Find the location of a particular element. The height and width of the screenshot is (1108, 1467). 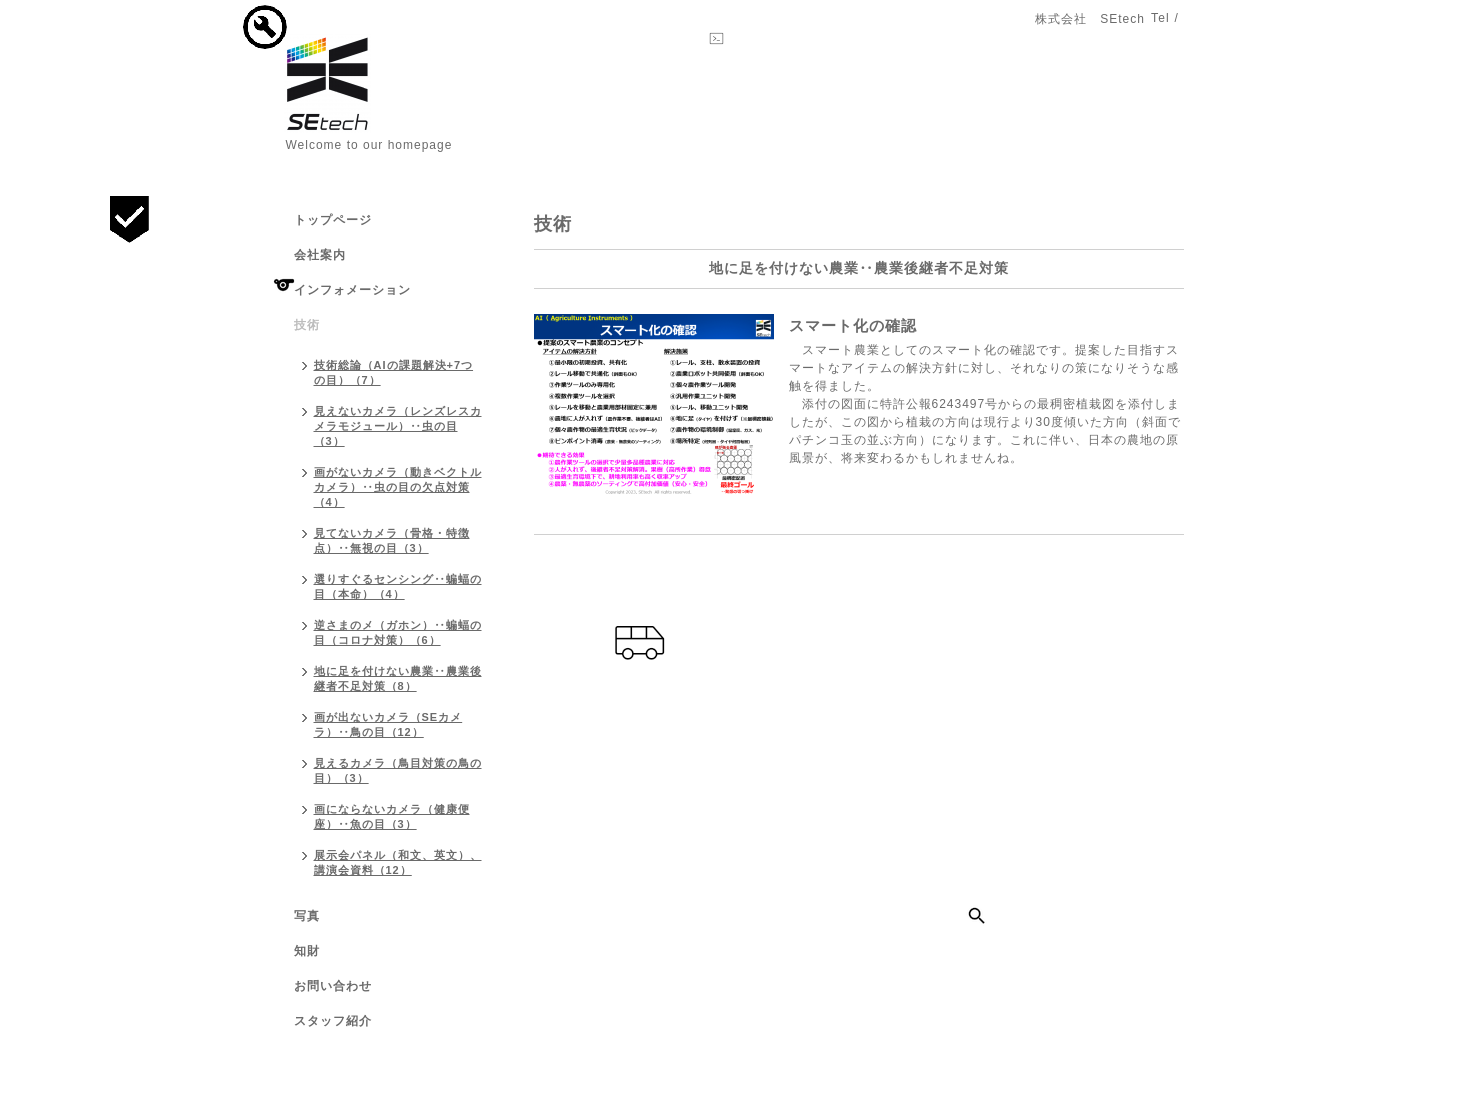

access sports scores and updates is located at coordinates (284, 285).